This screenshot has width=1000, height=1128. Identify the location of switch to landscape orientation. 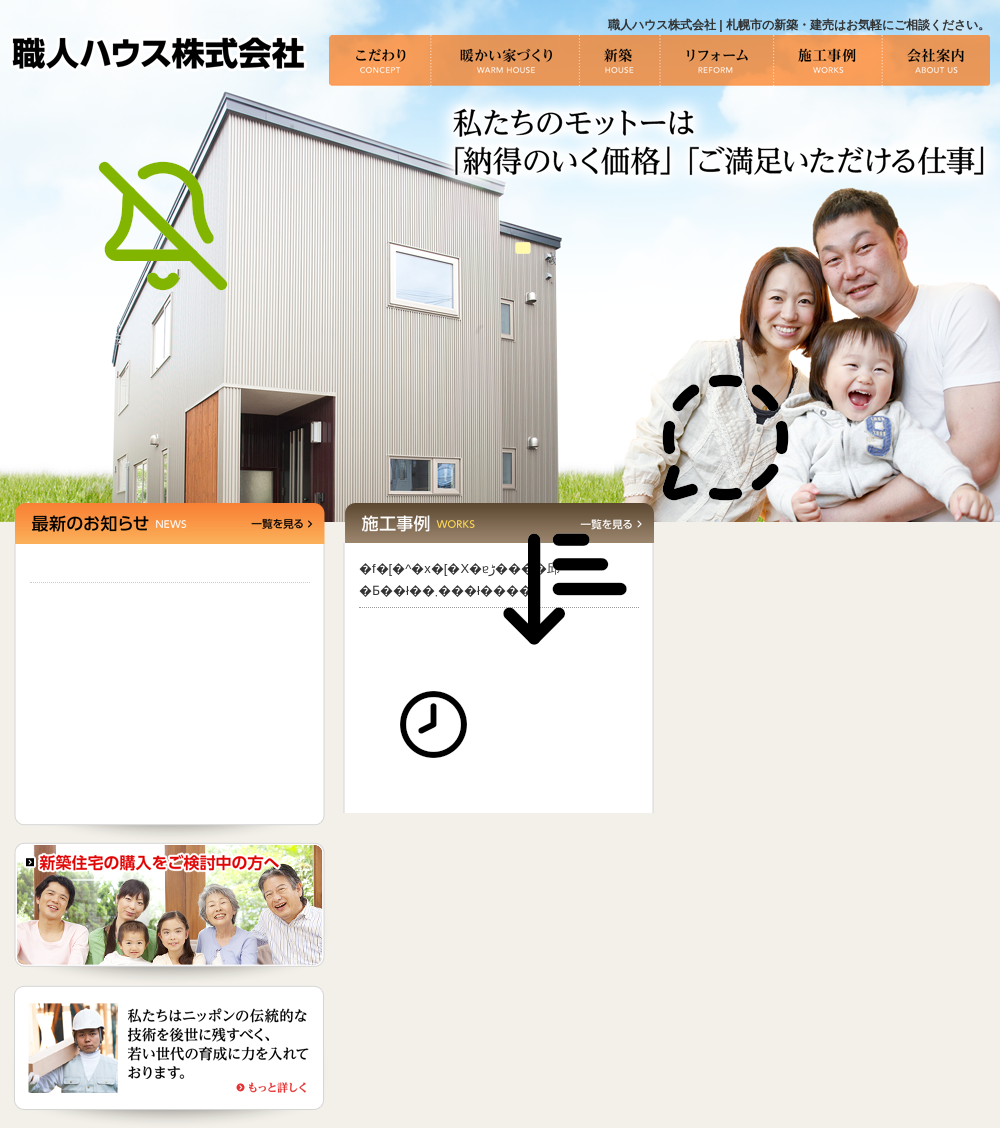
(523, 248).